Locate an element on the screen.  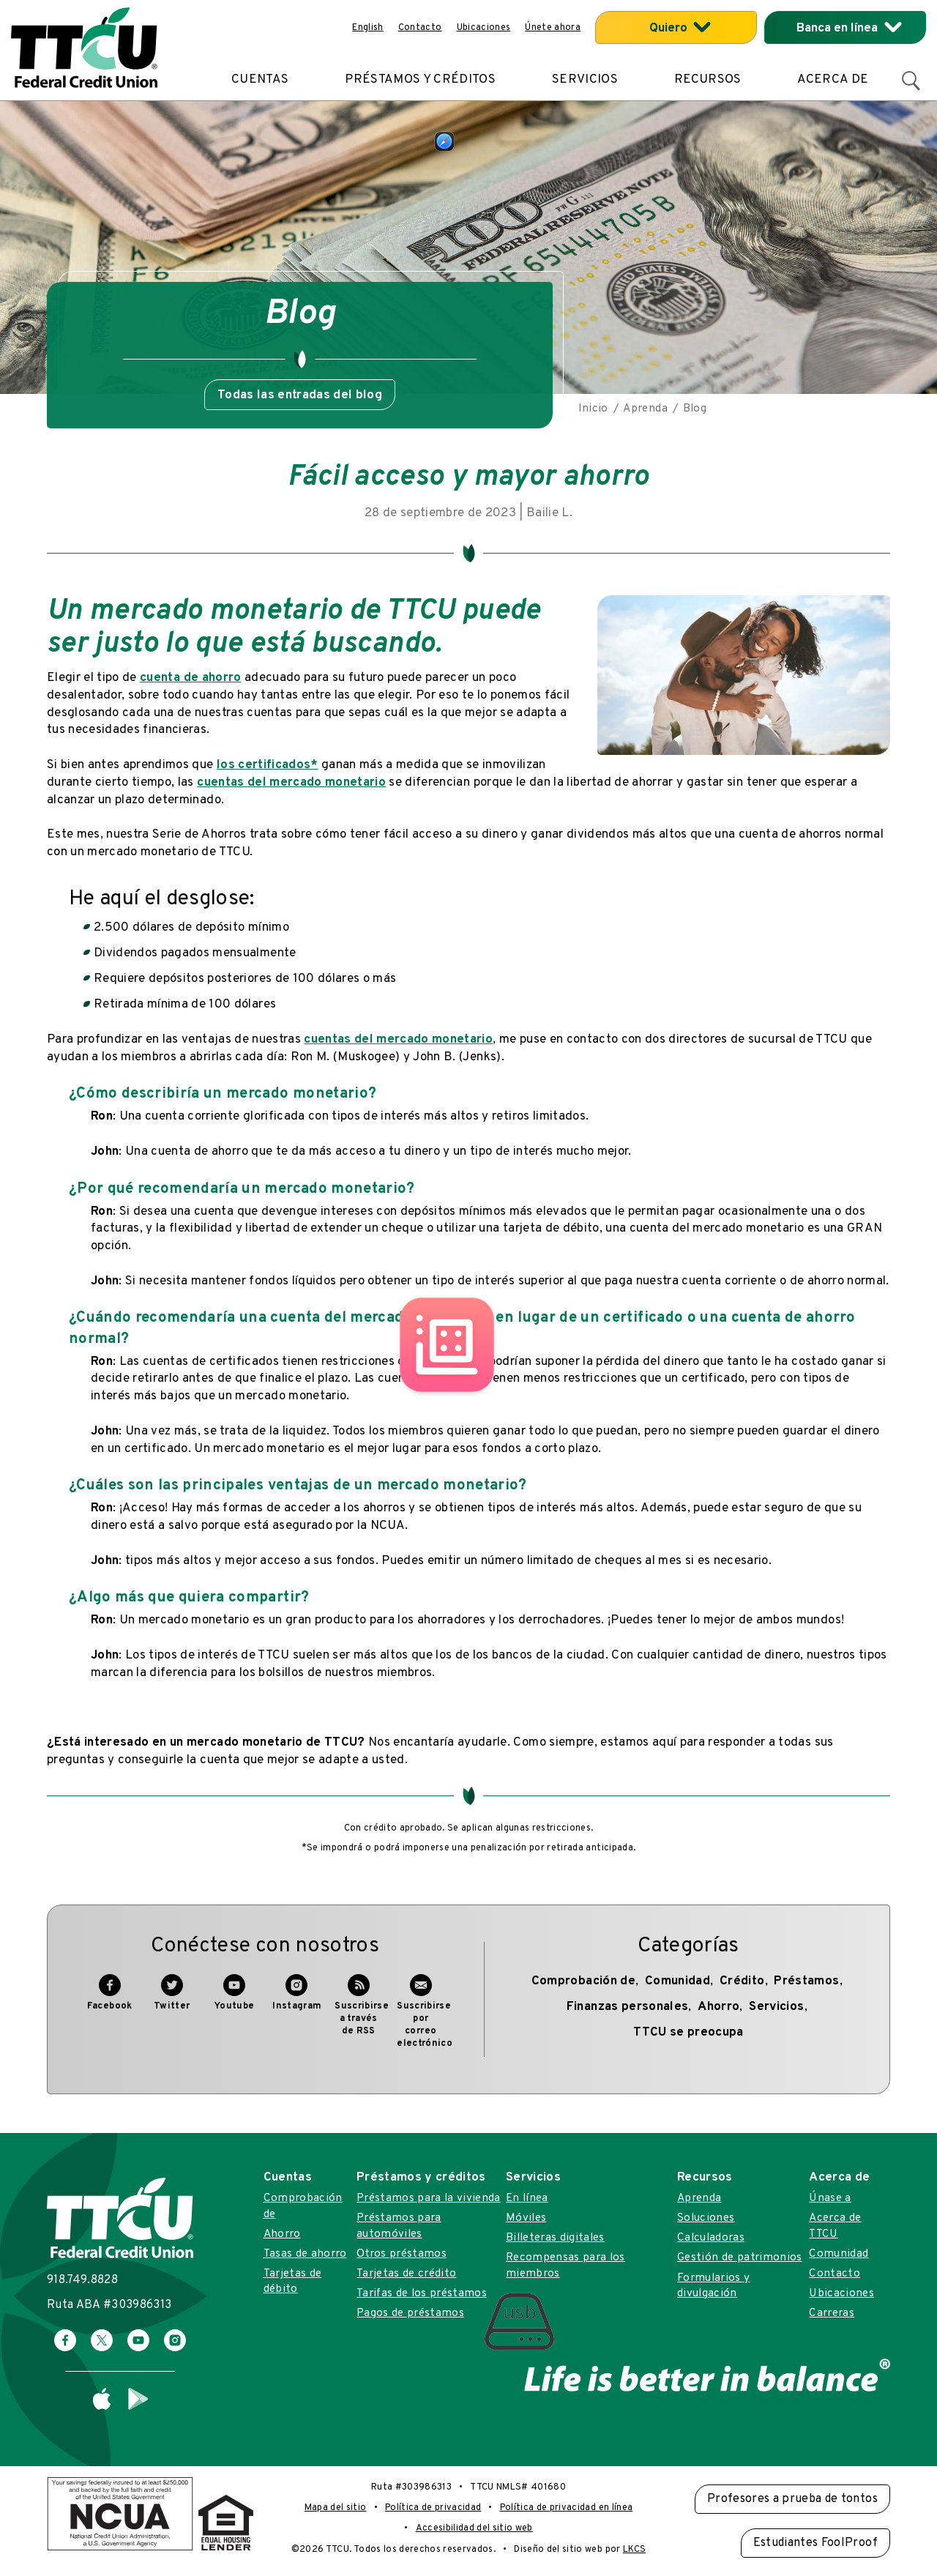
external usb hard drive connected is located at coordinates (519, 2319).